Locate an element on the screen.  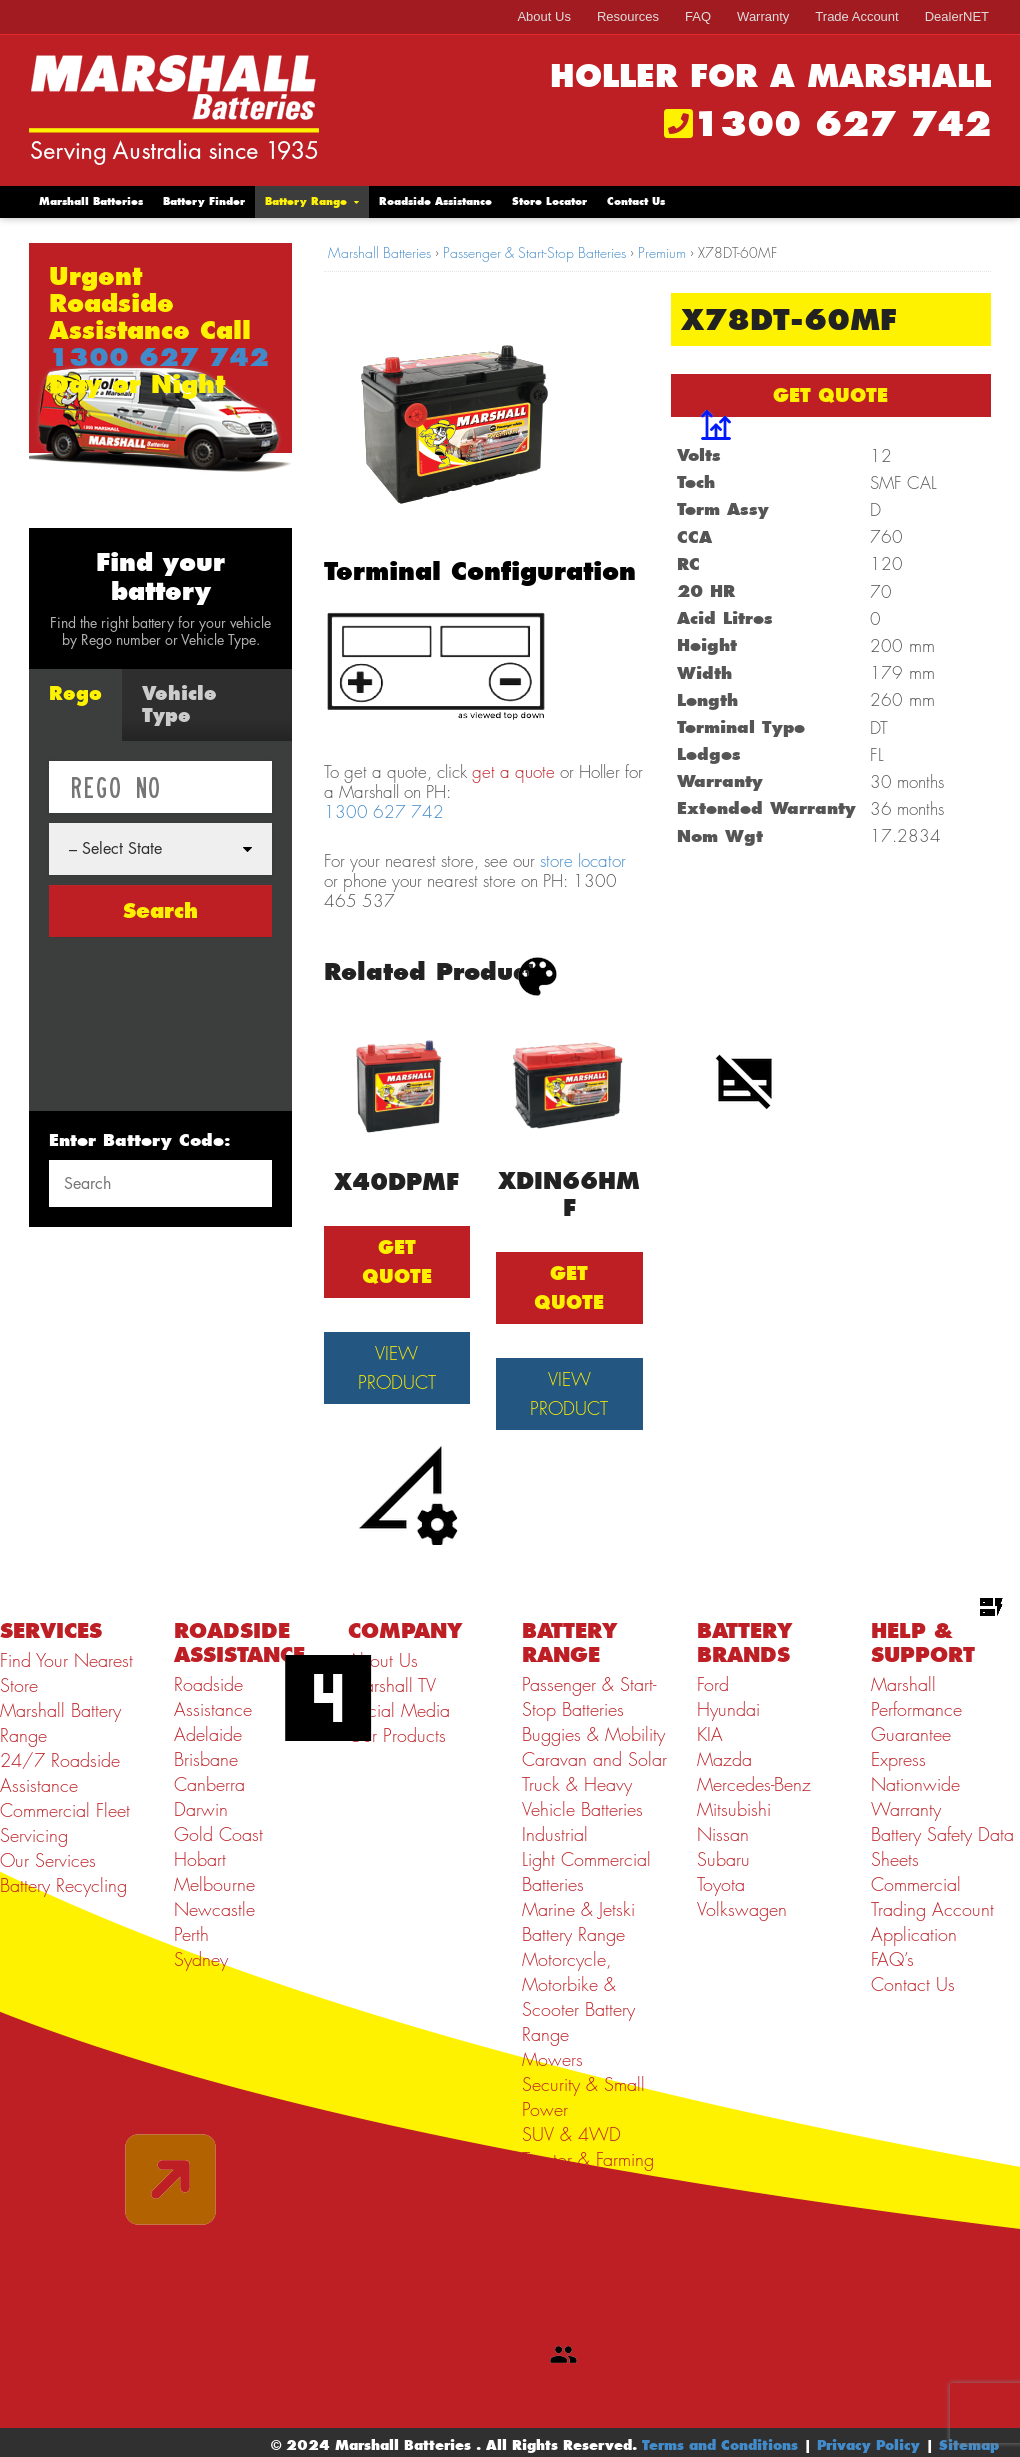
open link in a new window or tab is located at coordinates (170, 2179).